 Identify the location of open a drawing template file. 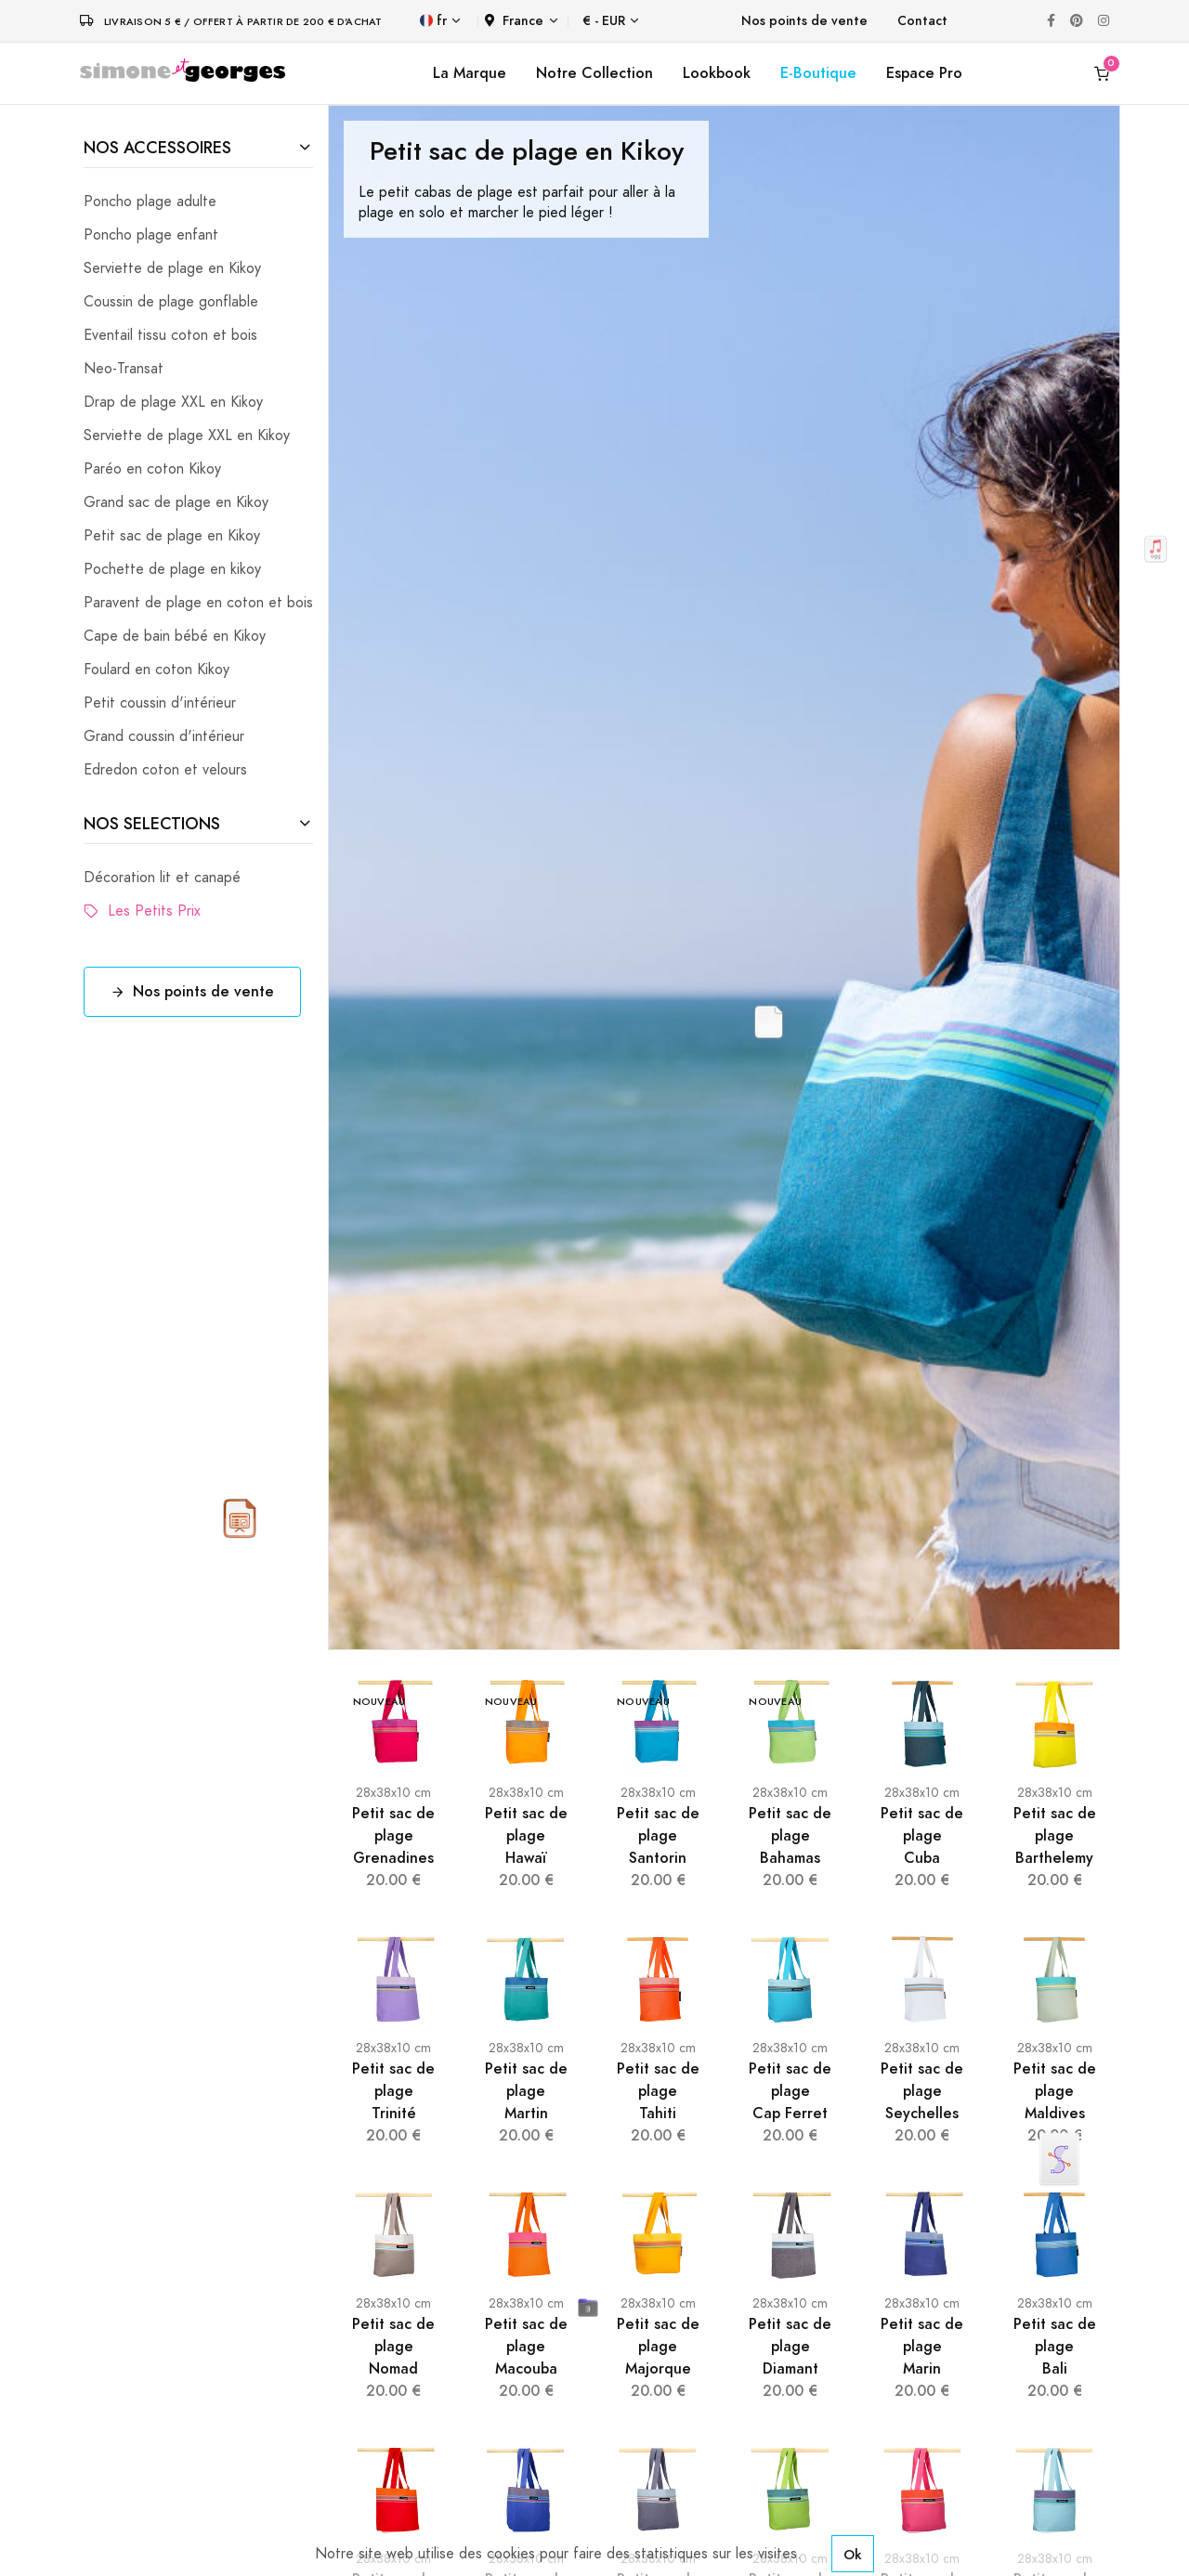
(1059, 2159).